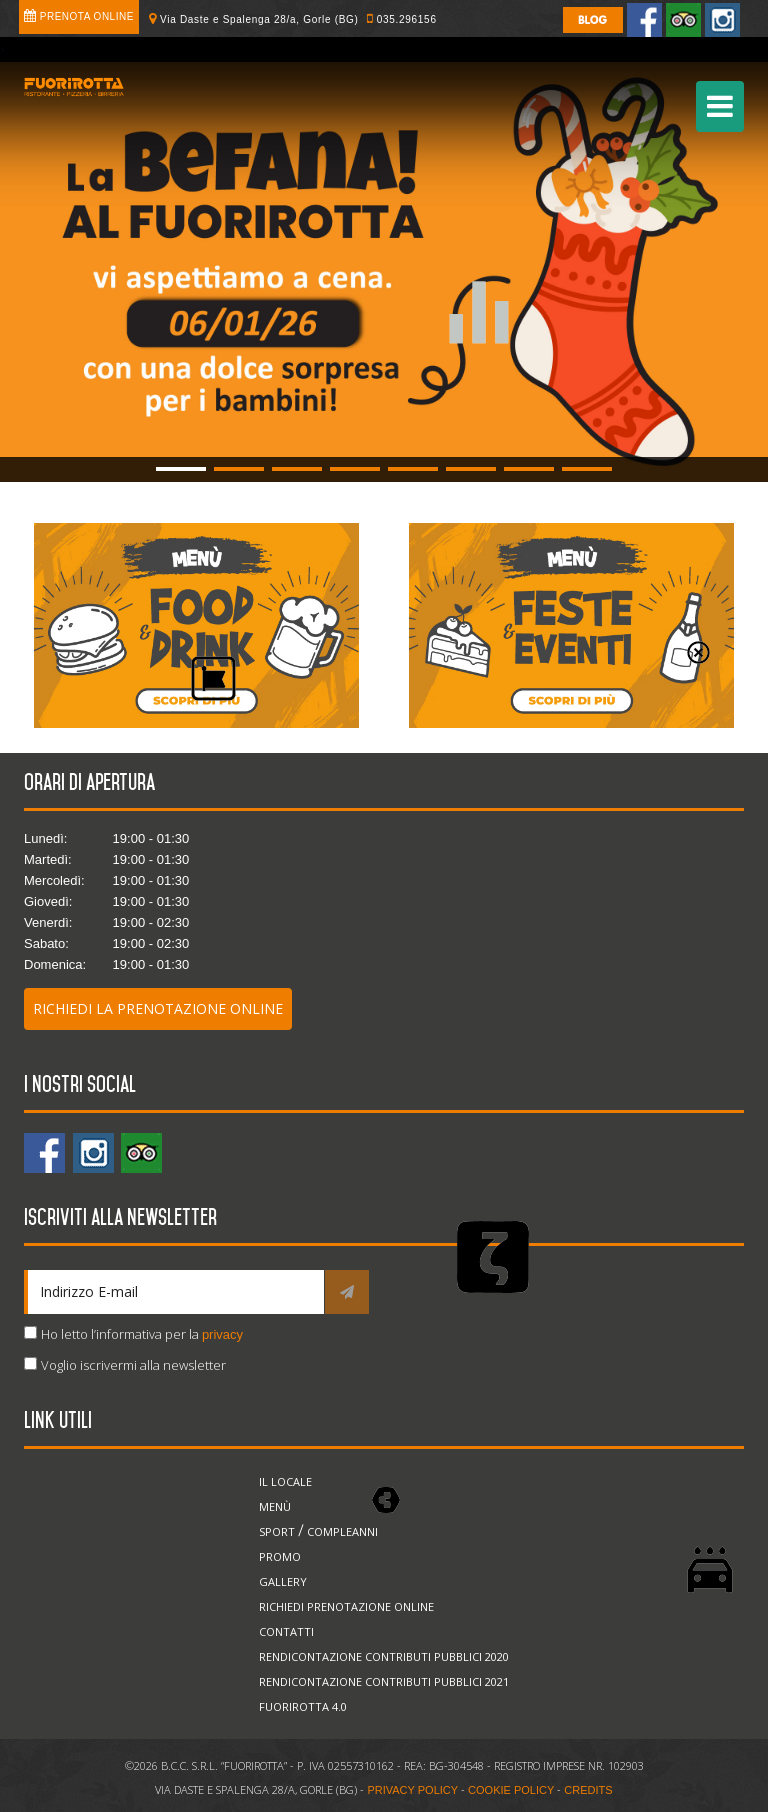  Describe the element at coordinates (698, 652) in the screenshot. I see `close or dismiss a dialog` at that location.